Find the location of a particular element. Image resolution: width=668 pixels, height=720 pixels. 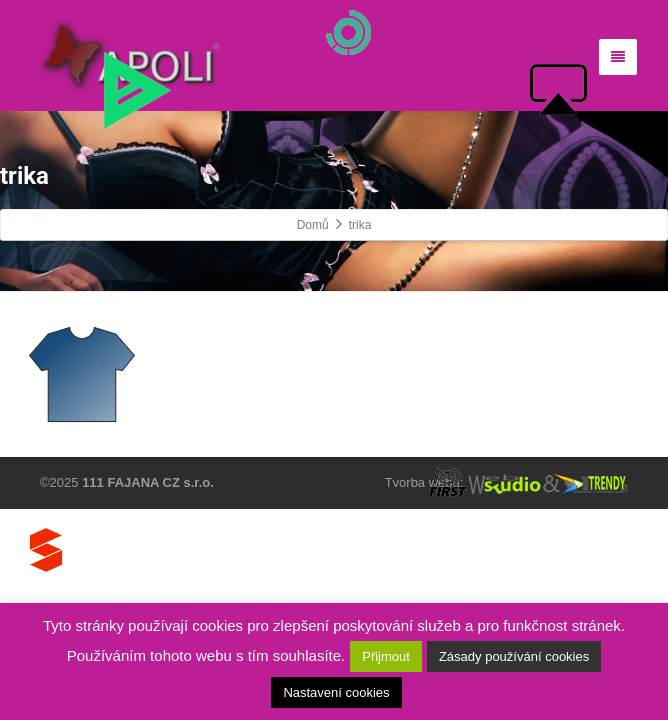

open Spark AR Studio application is located at coordinates (46, 550).